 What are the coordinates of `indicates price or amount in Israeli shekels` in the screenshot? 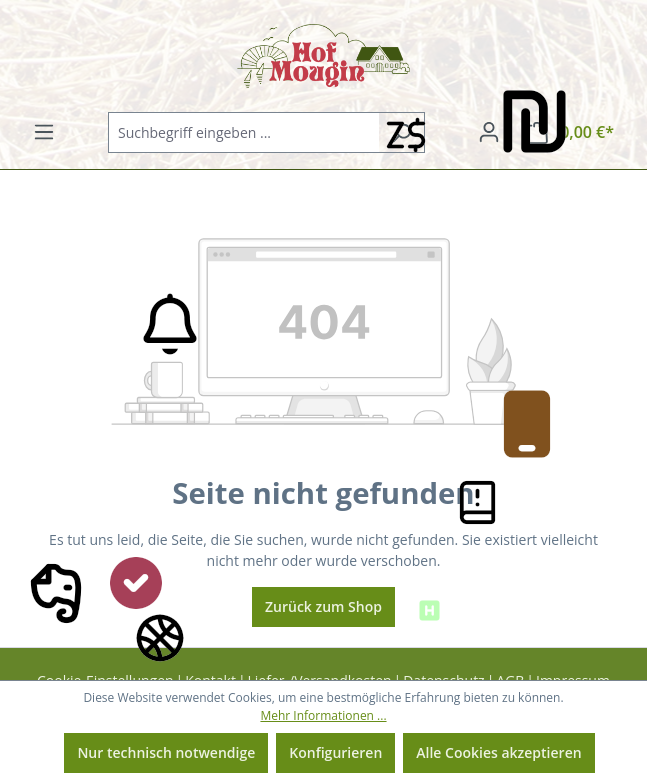 It's located at (534, 121).